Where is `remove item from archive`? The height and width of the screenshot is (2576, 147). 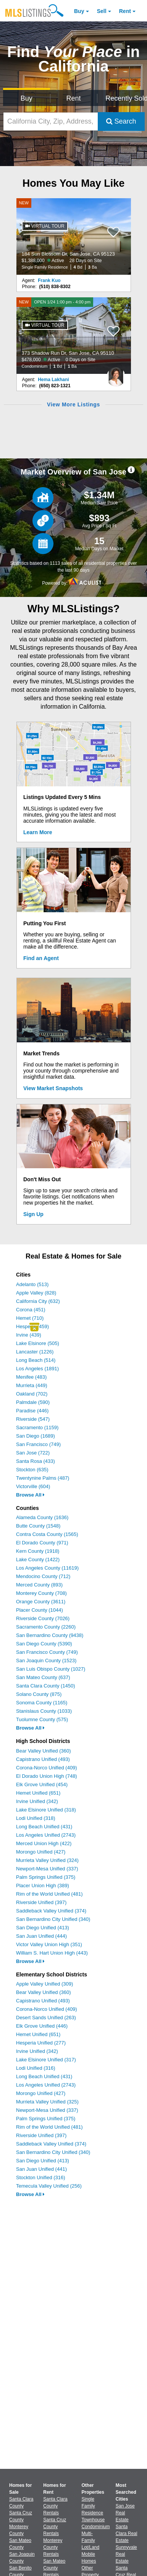
remove item from archive is located at coordinates (34, 1327).